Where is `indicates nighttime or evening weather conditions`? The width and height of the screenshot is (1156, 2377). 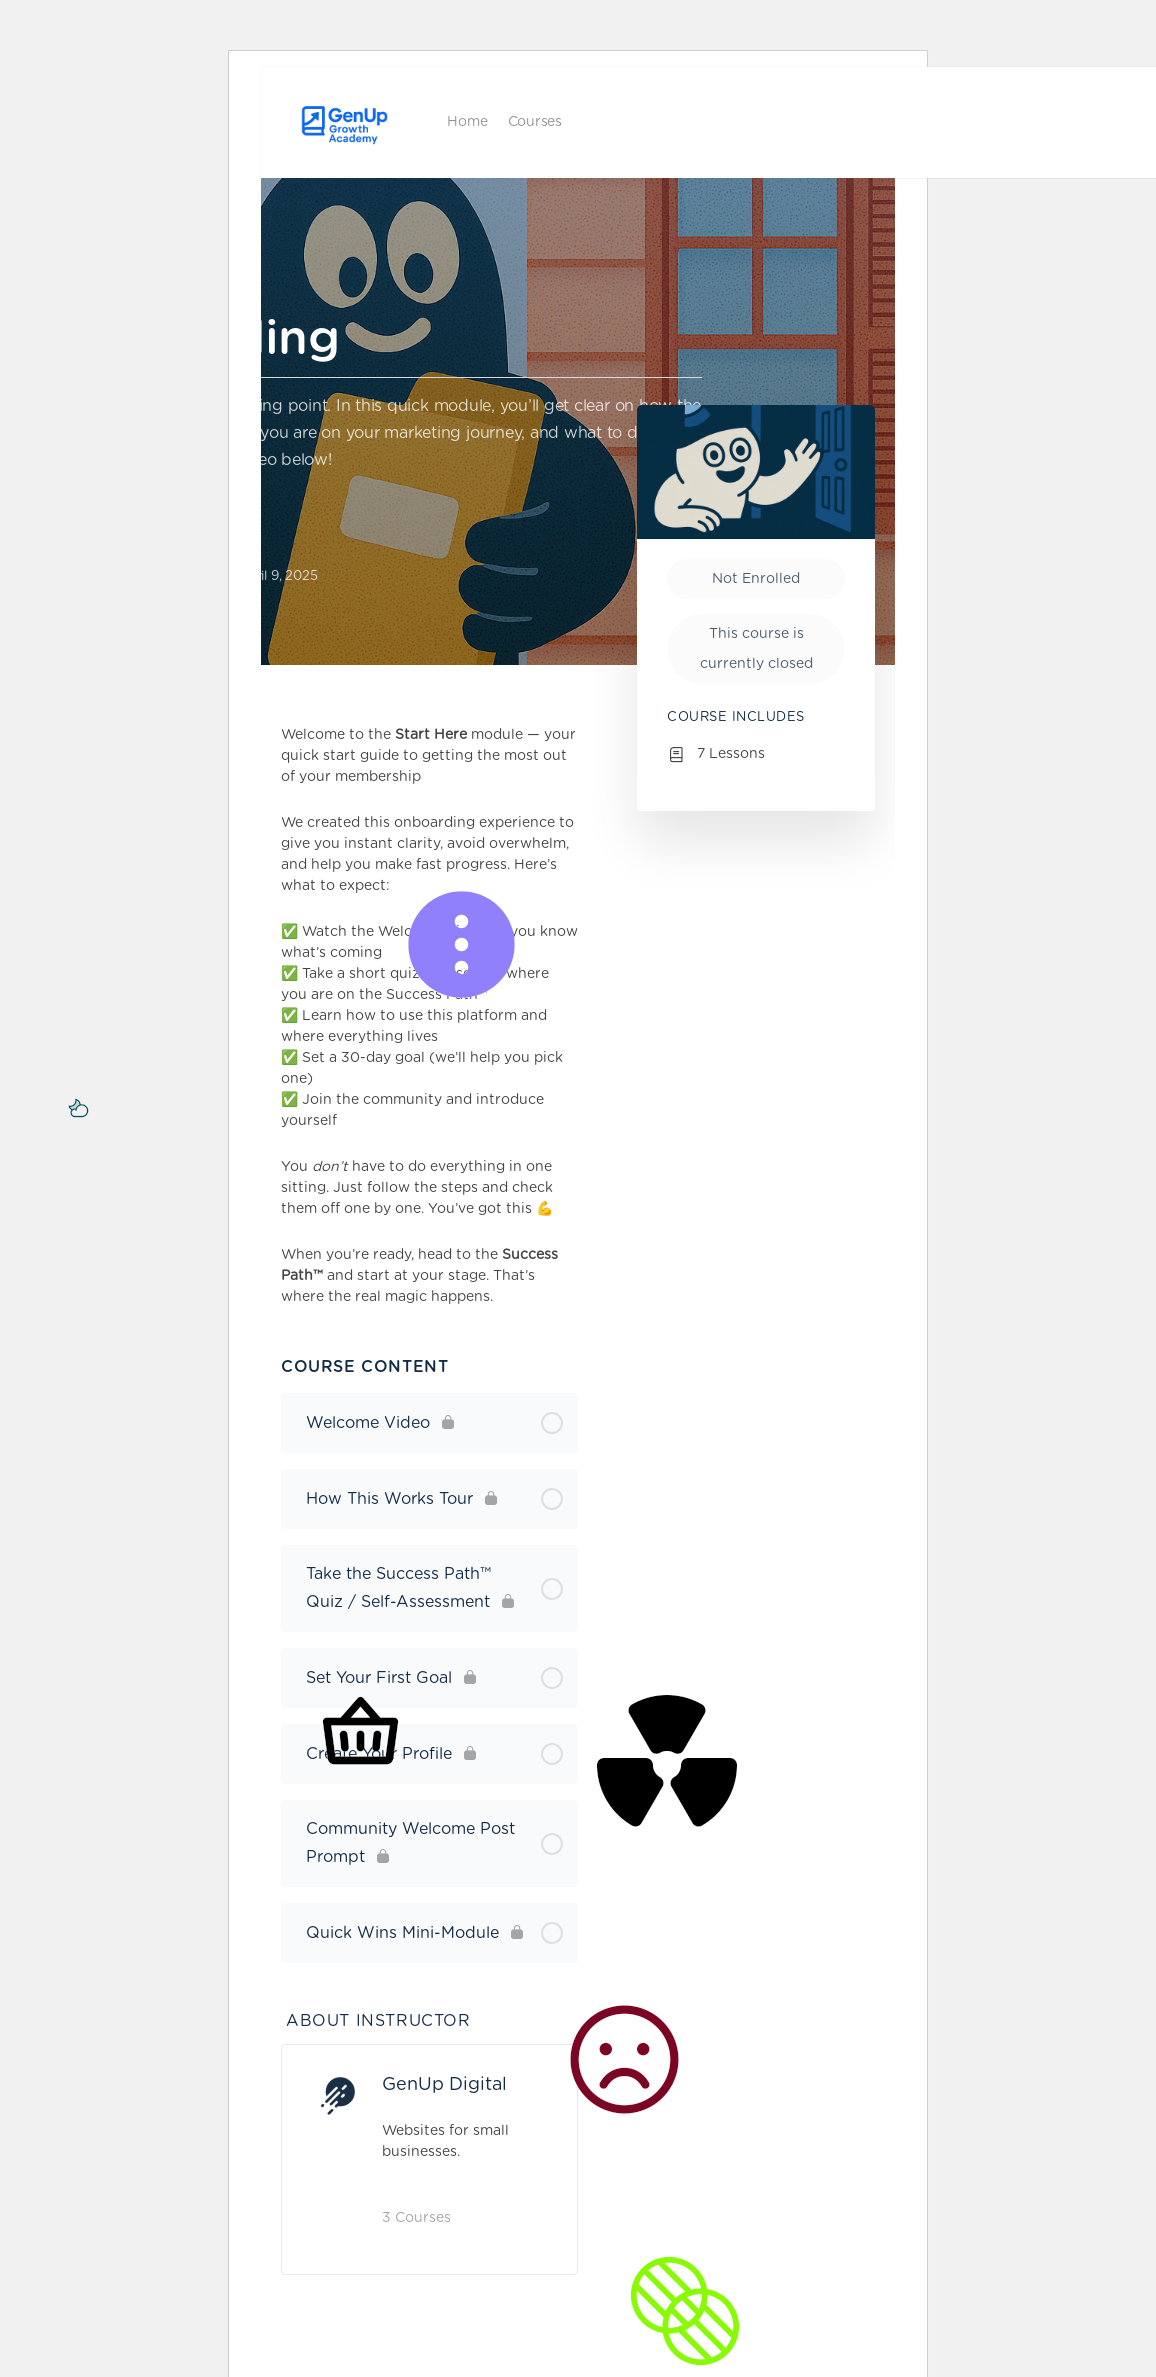
indicates nighttime or evening weather conditions is located at coordinates (78, 1109).